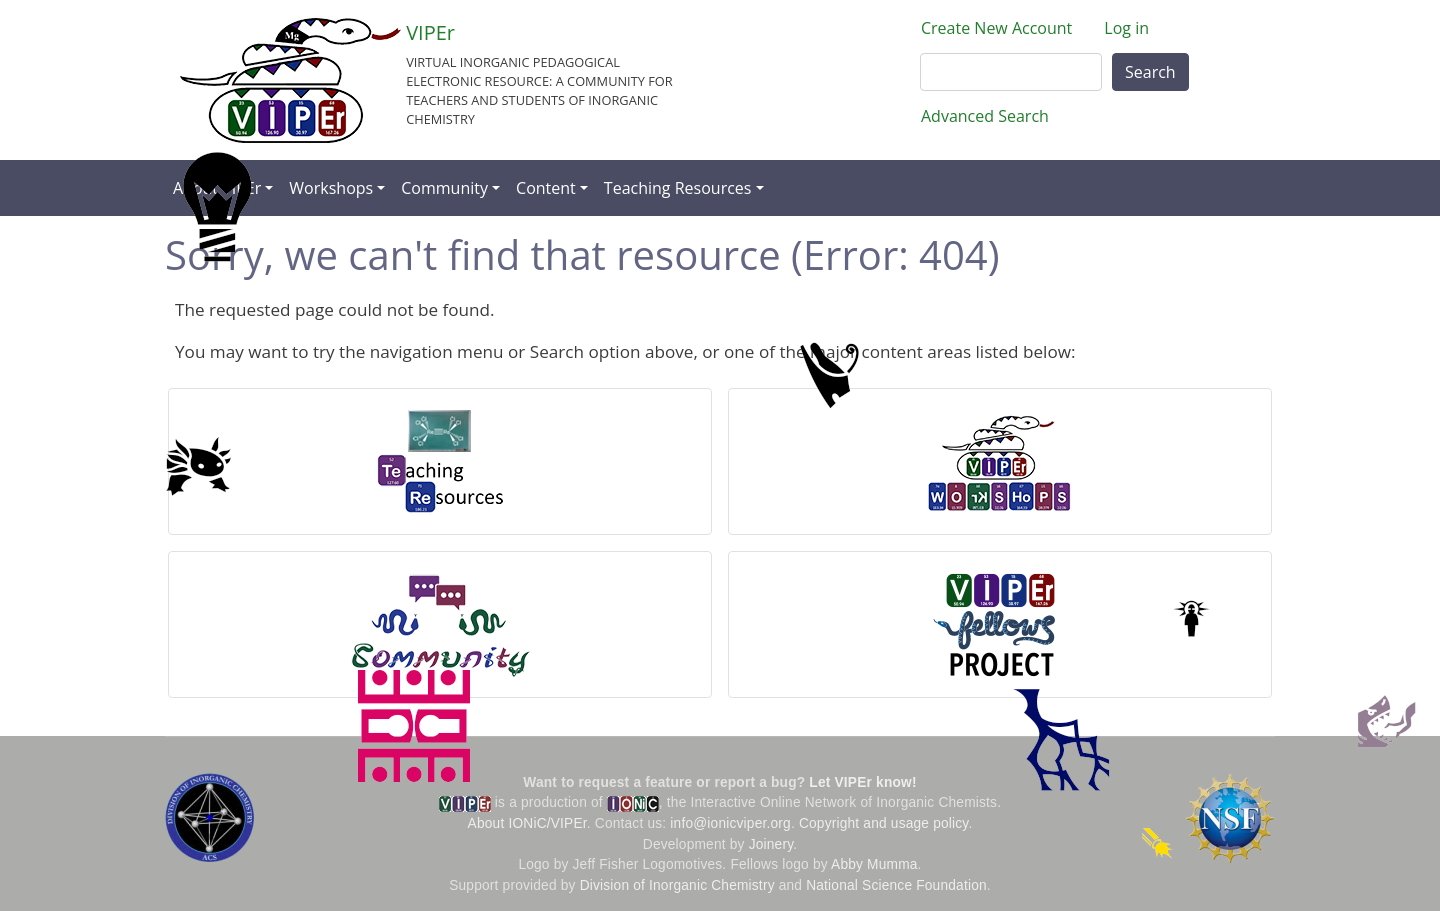 The image size is (1440, 911). What do you see at coordinates (1058, 740) in the screenshot?
I see `indicates lightning or electrical damage effect` at bounding box center [1058, 740].